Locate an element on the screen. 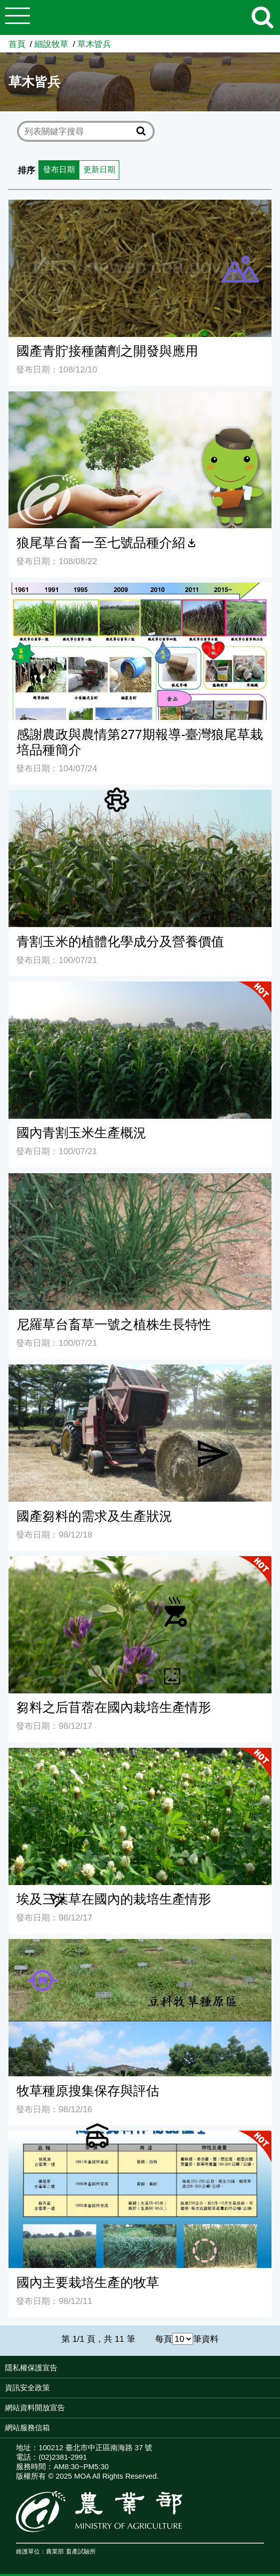  rust programming language logo is located at coordinates (117, 800).